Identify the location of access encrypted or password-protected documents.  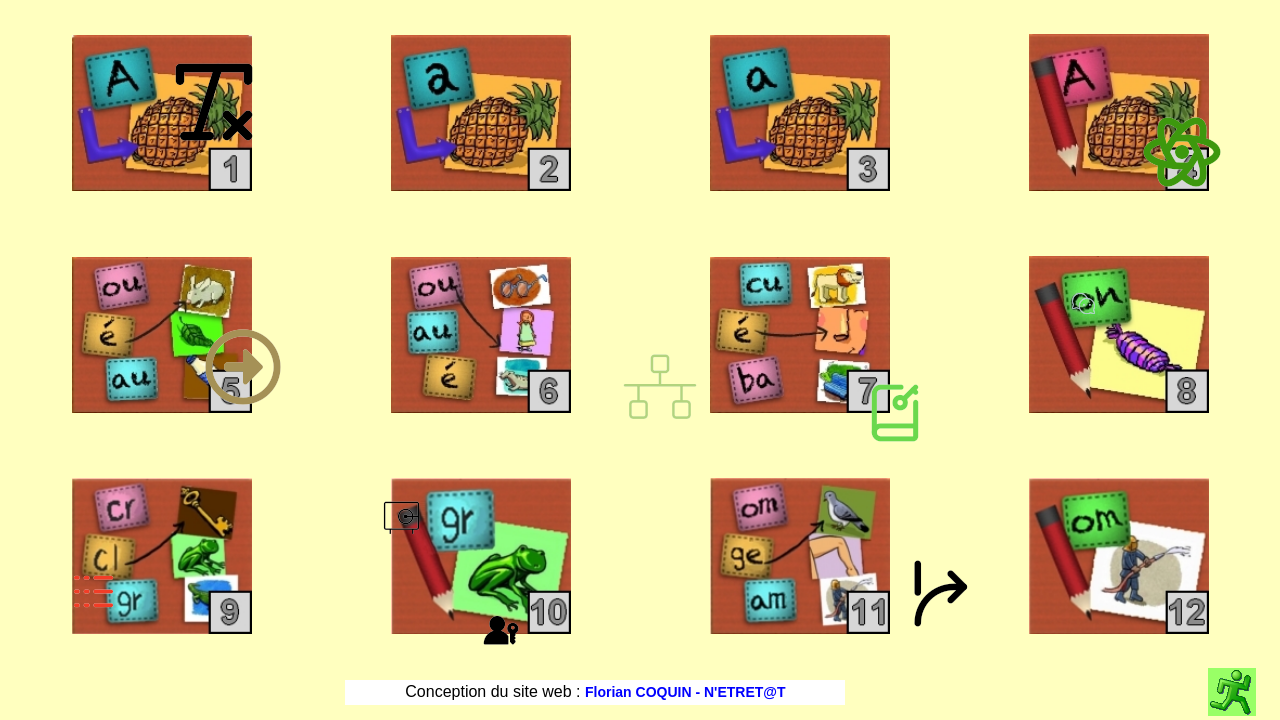
(895, 413).